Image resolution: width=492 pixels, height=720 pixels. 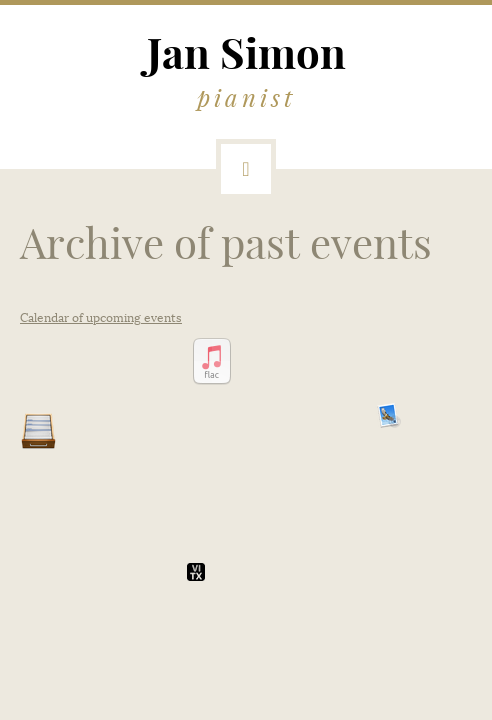 I want to click on share content via email, so click(x=388, y=415).